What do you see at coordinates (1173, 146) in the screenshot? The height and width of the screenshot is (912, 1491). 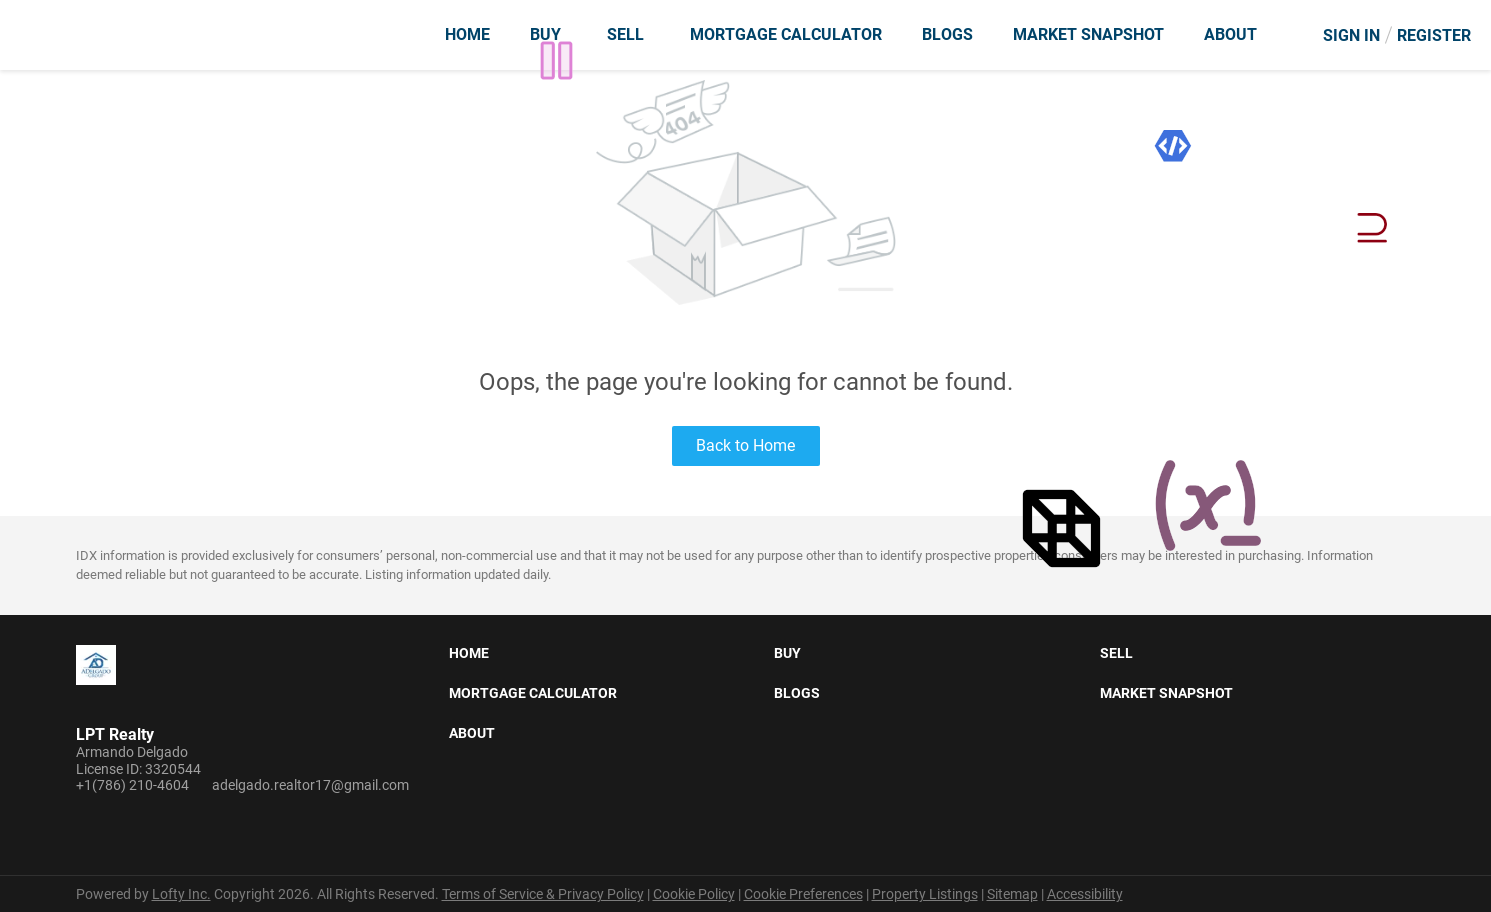 I see `indicates an early verified bot developer badge on discord` at bounding box center [1173, 146].